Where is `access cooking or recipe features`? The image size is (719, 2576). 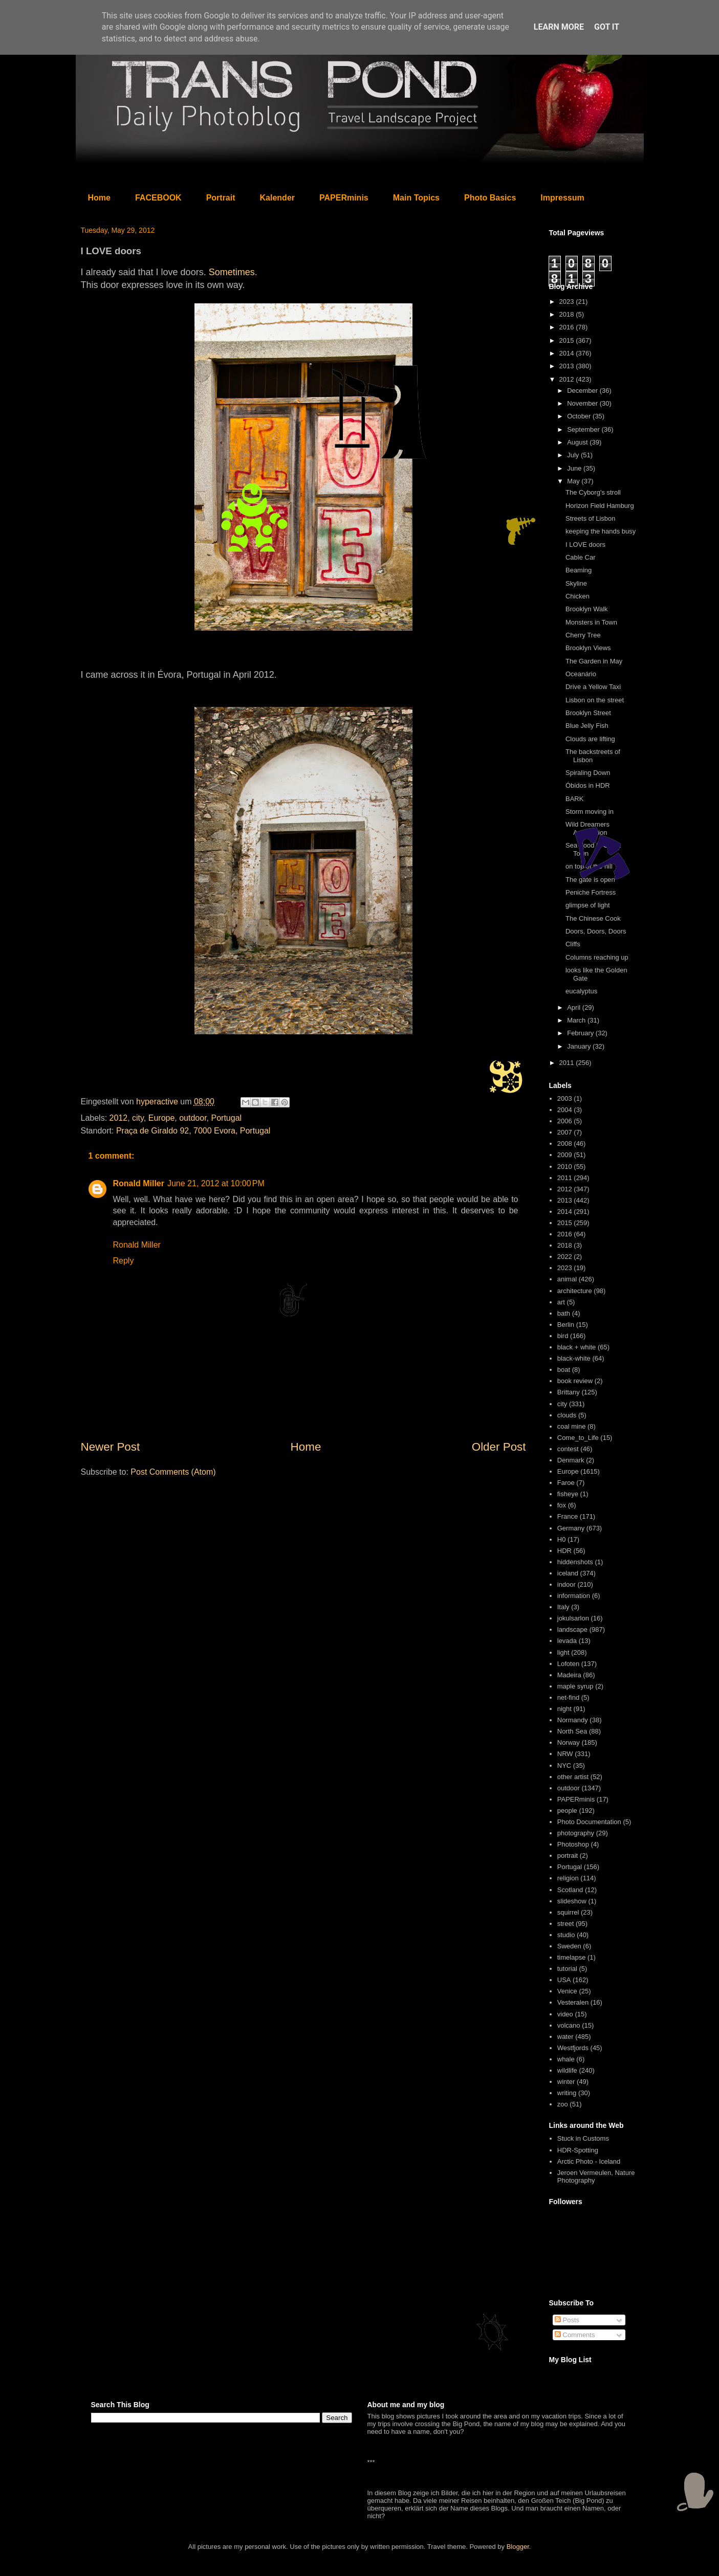 access cooking or recipe features is located at coordinates (696, 2492).